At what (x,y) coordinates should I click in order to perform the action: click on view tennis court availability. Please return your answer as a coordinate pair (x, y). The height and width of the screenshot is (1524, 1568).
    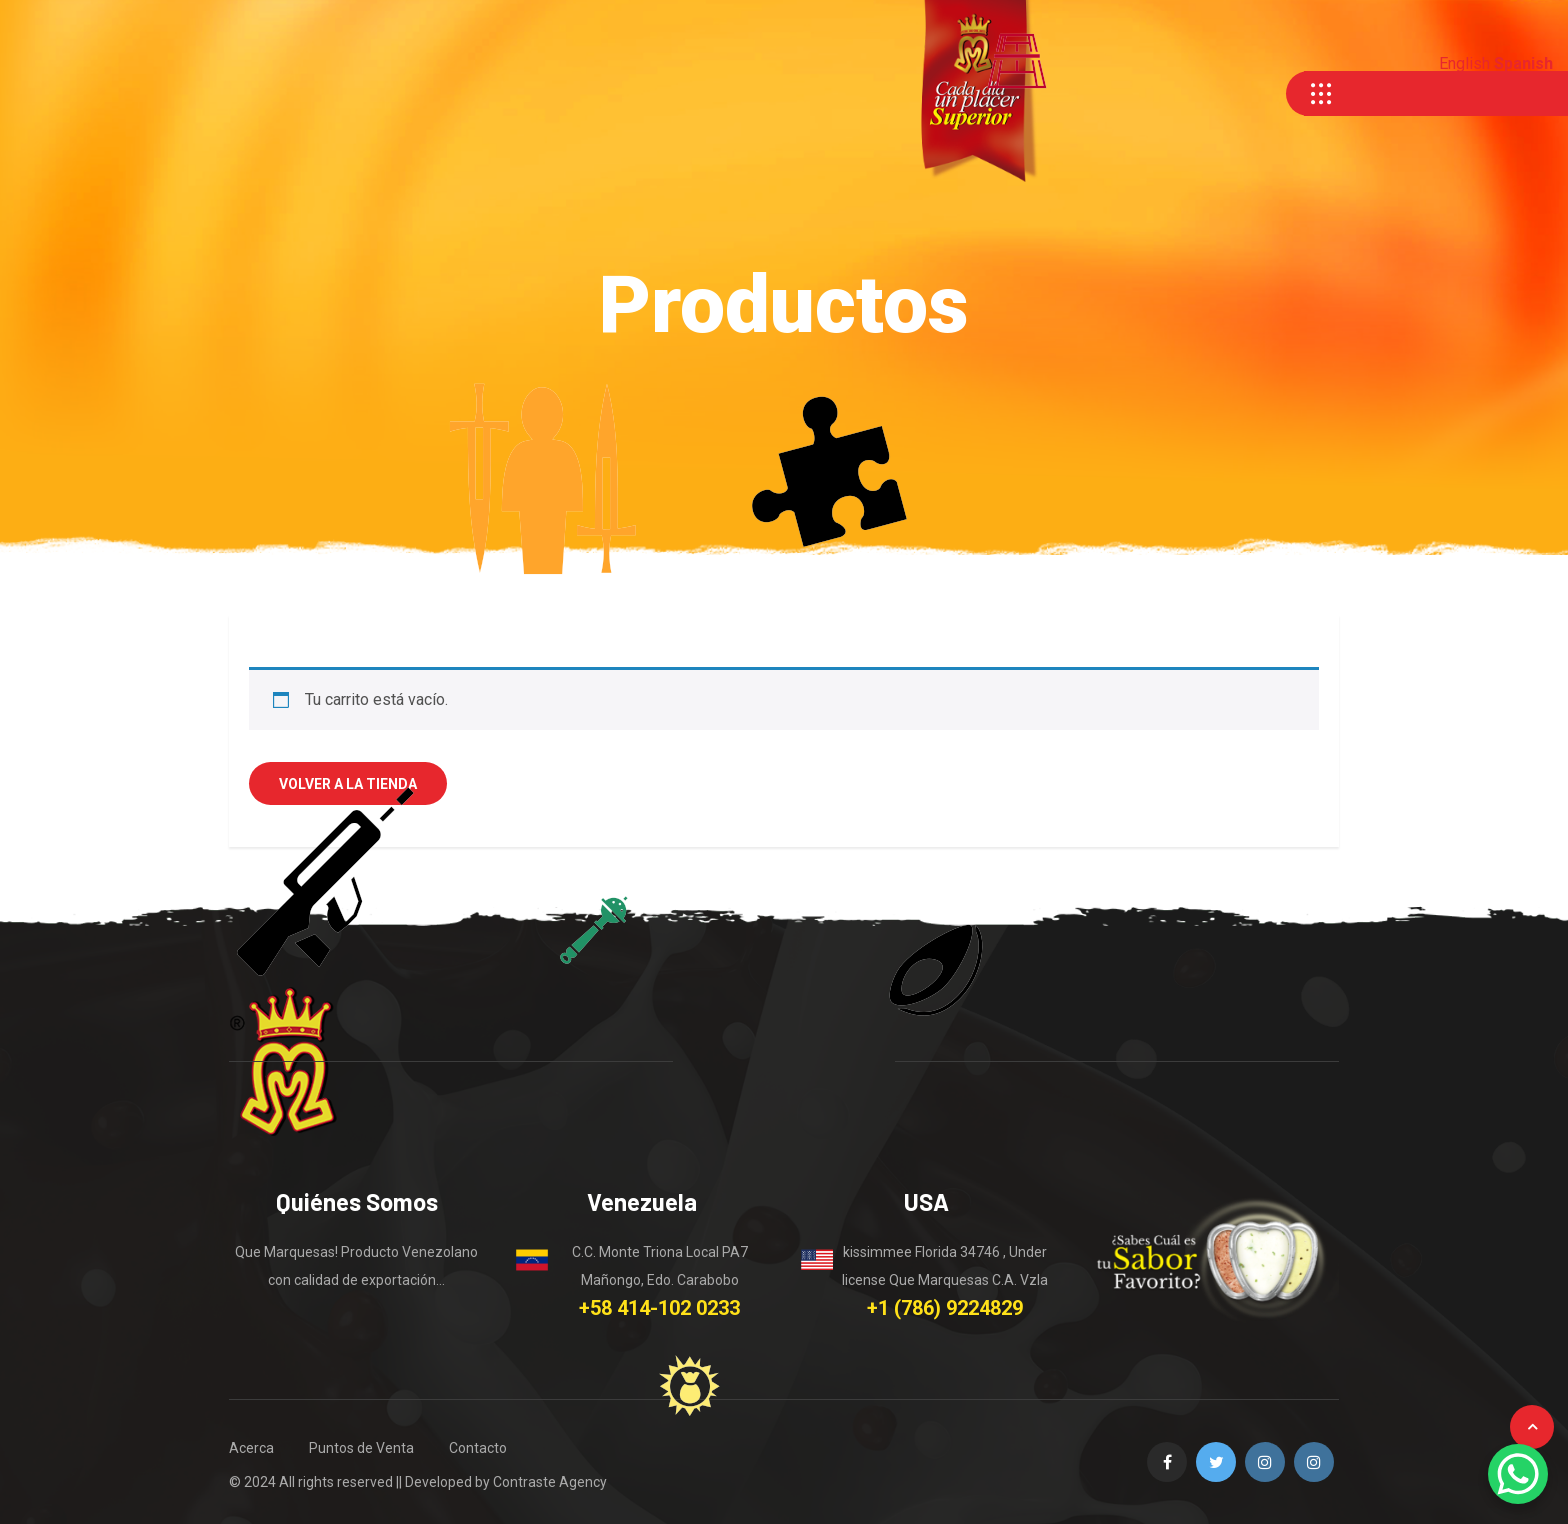
    Looking at the image, I should click on (1017, 59).